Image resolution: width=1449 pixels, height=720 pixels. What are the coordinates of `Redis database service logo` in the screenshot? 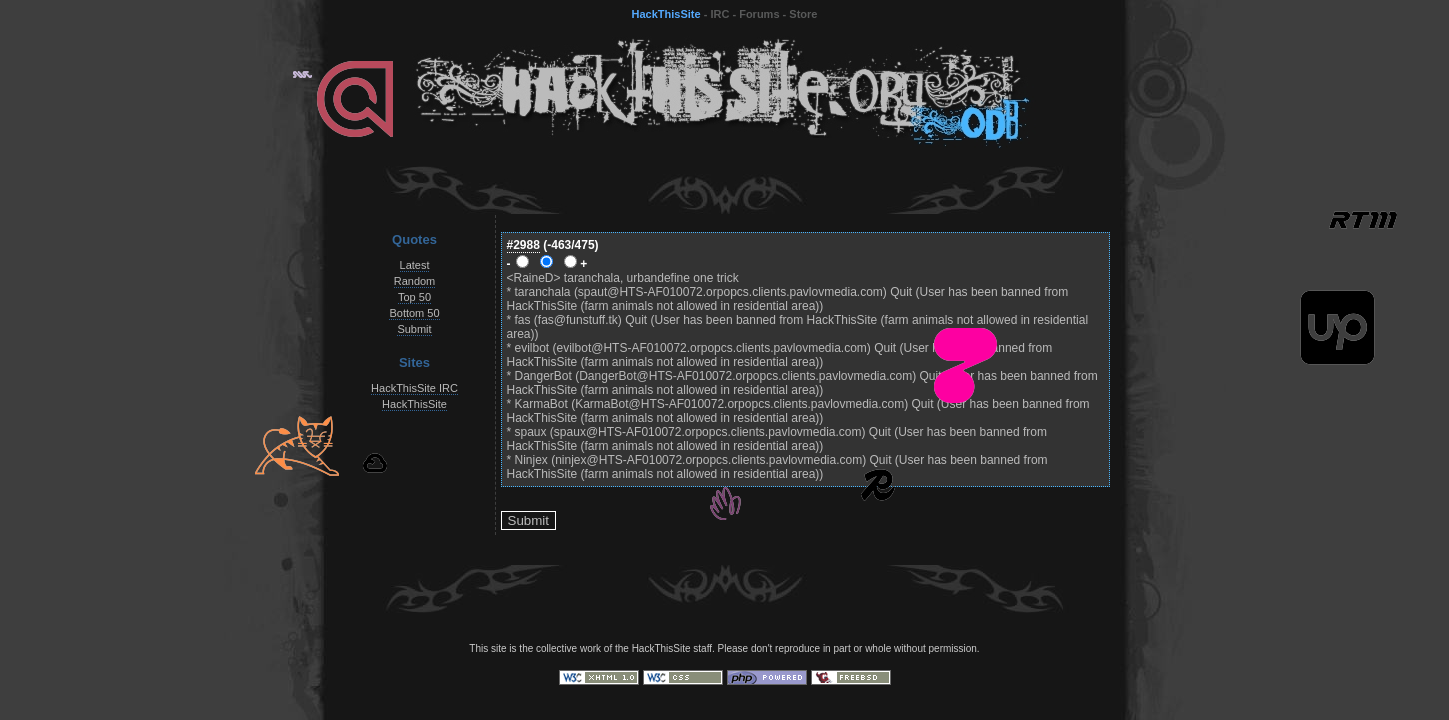 It's located at (878, 485).